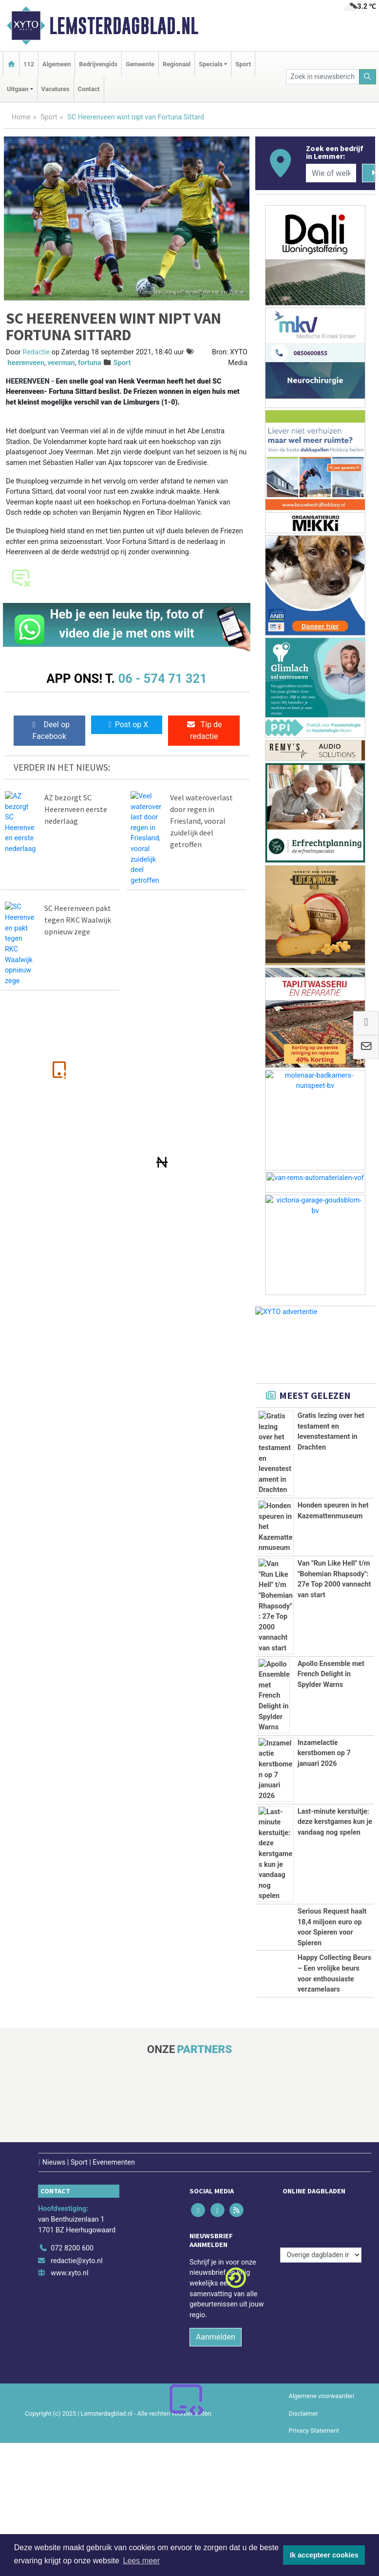  What do you see at coordinates (236, 2278) in the screenshot?
I see `indicates creative commons share-alike license` at bounding box center [236, 2278].